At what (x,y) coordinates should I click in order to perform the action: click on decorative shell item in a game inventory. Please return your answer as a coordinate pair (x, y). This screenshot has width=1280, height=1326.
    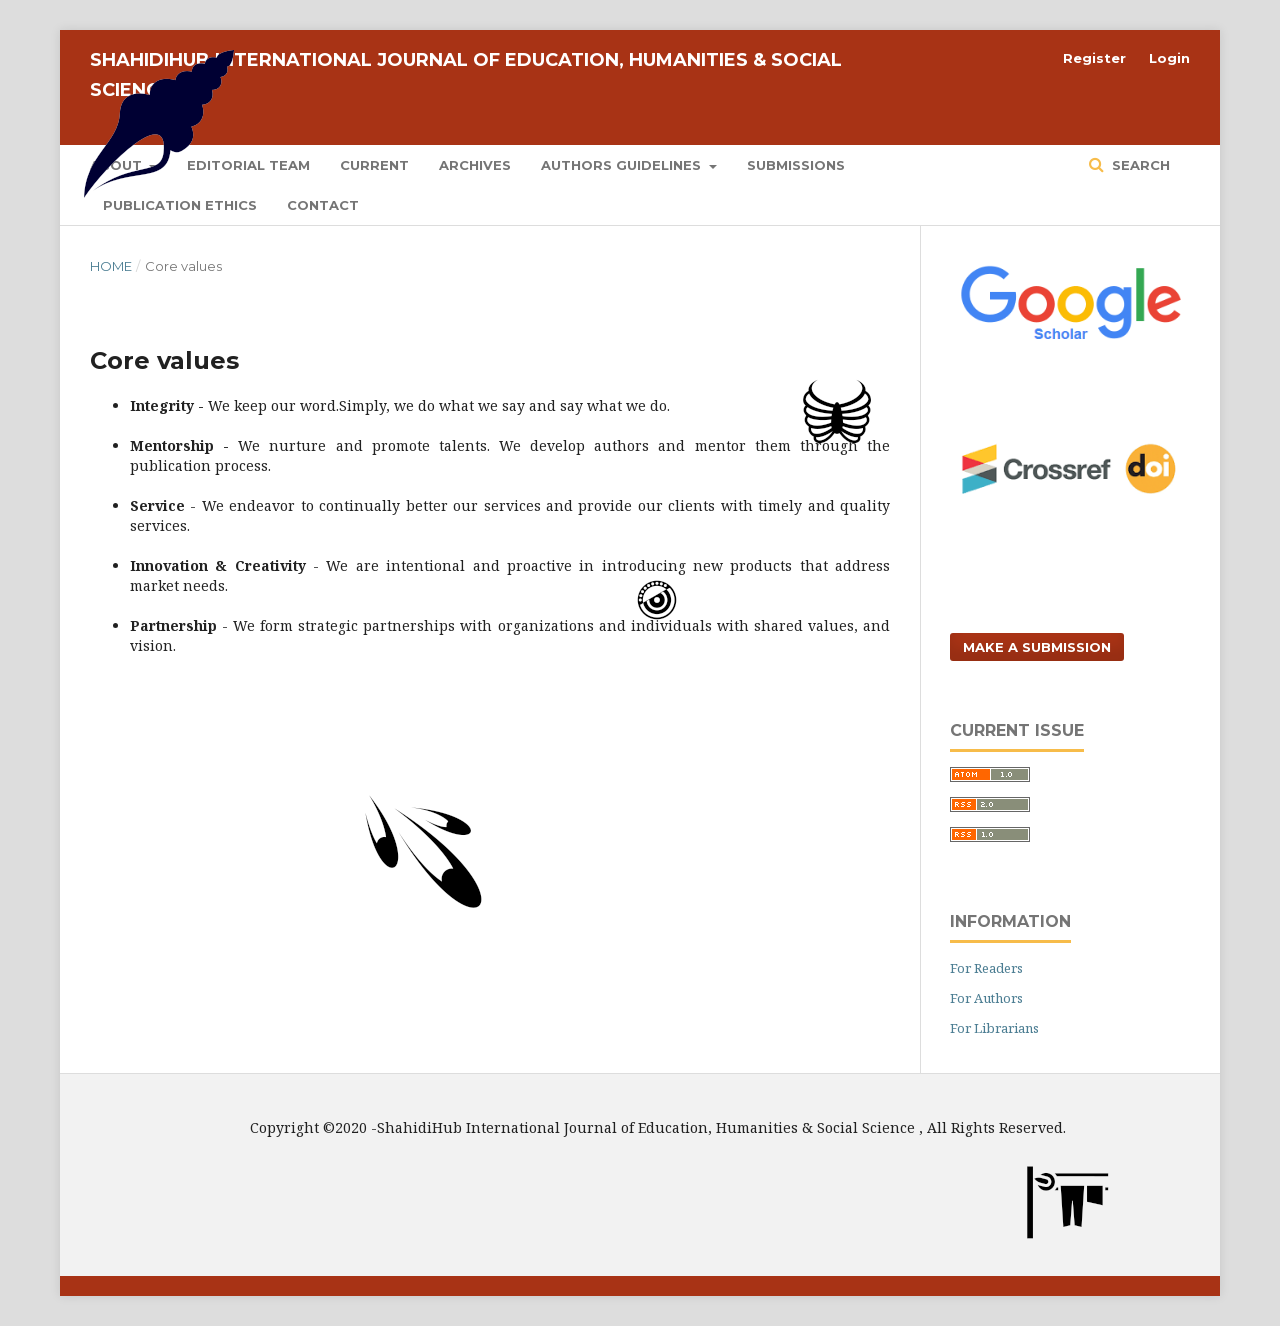
    Looking at the image, I should click on (158, 122).